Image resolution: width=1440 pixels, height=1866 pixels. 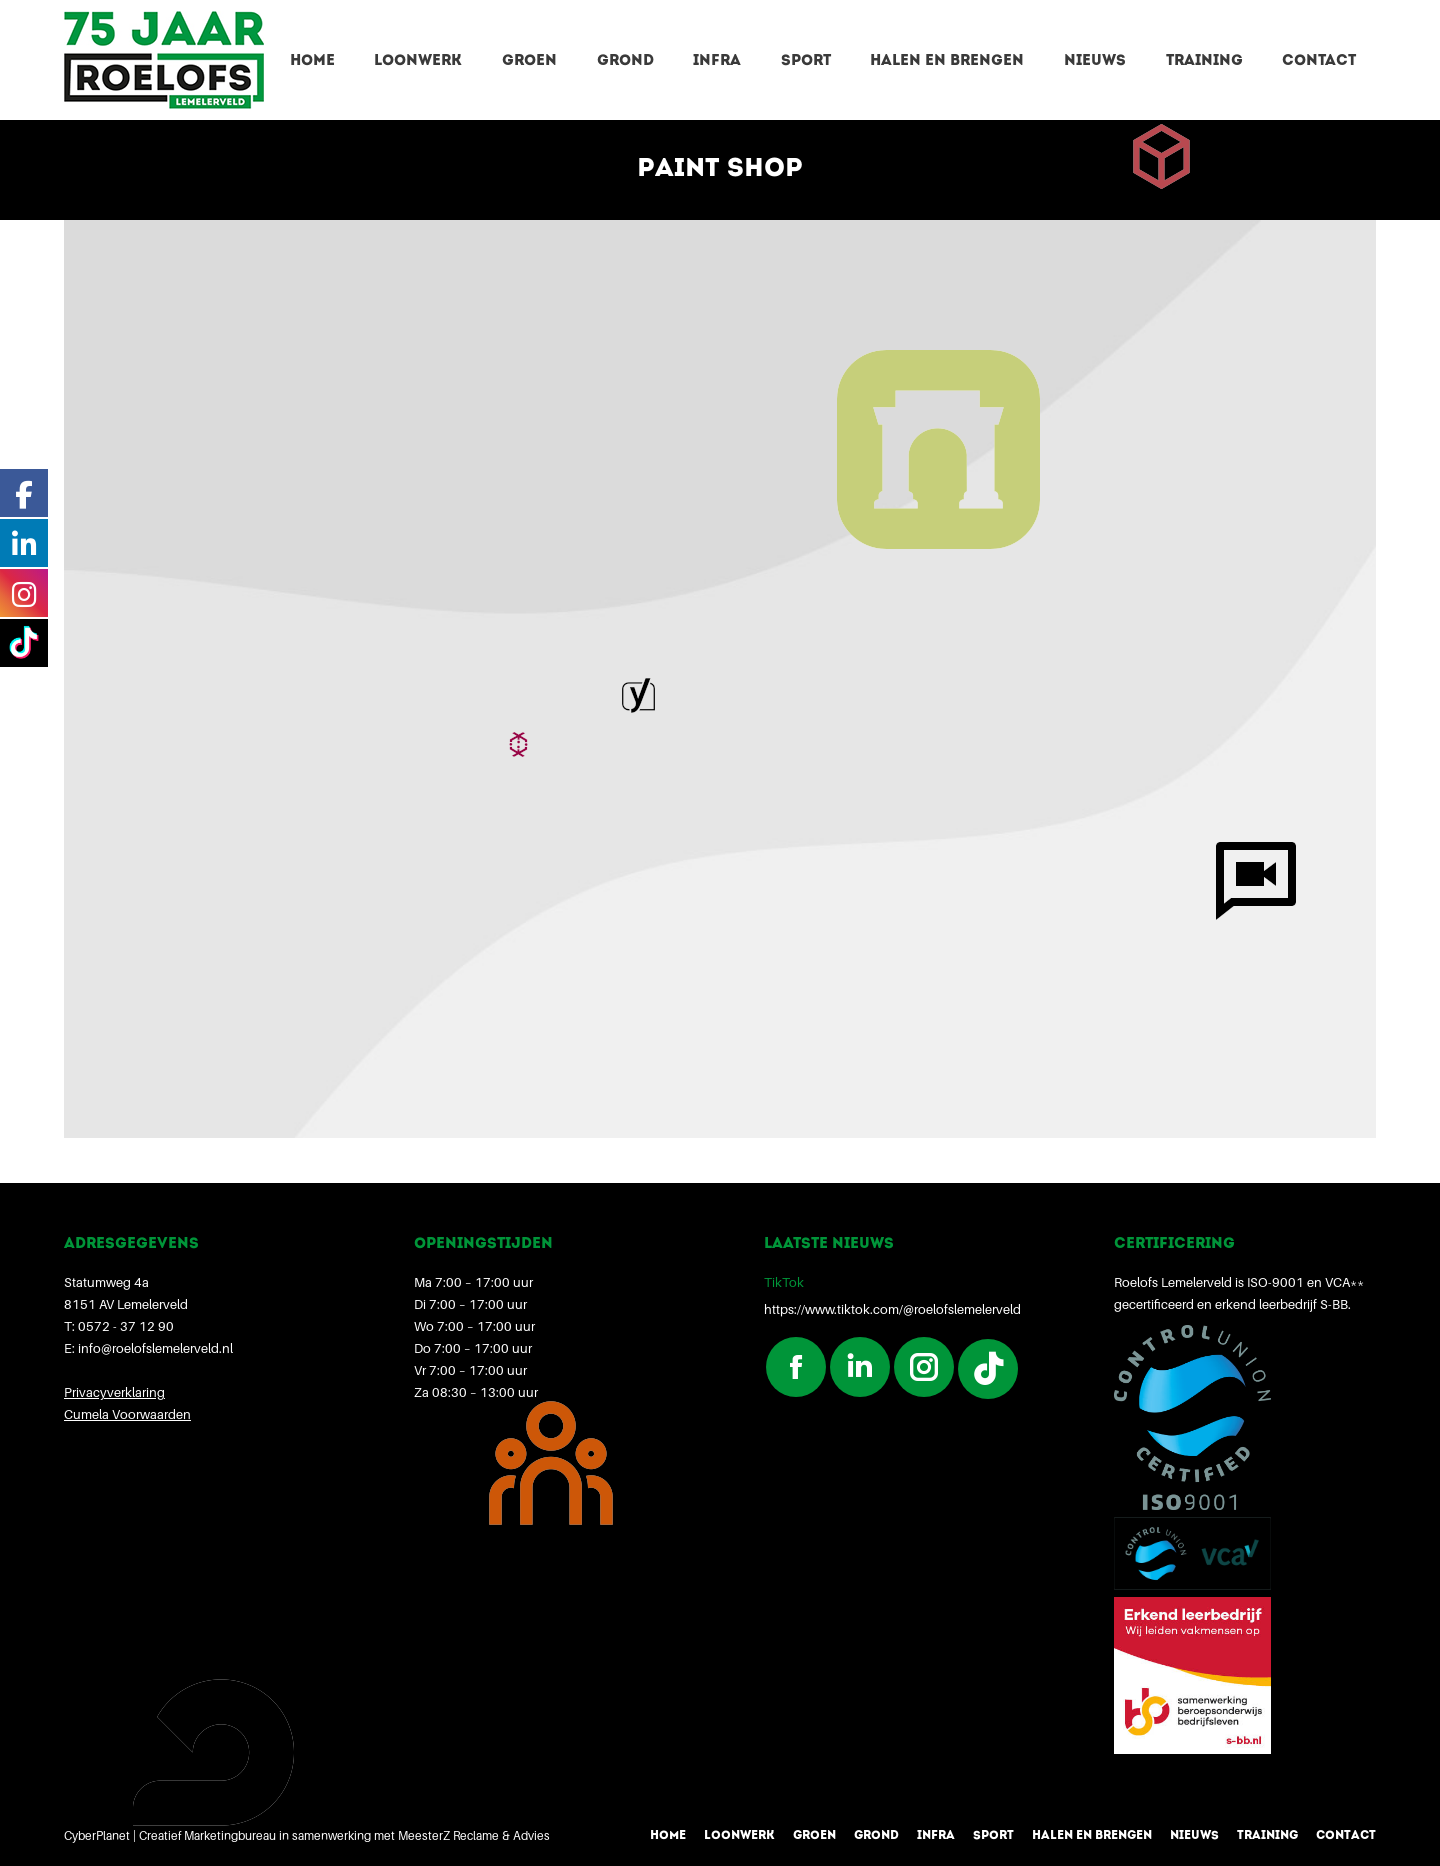 What do you see at coordinates (938, 449) in the screenshot?
I see `open the Farcaster app` at bounding box center [938, 449].